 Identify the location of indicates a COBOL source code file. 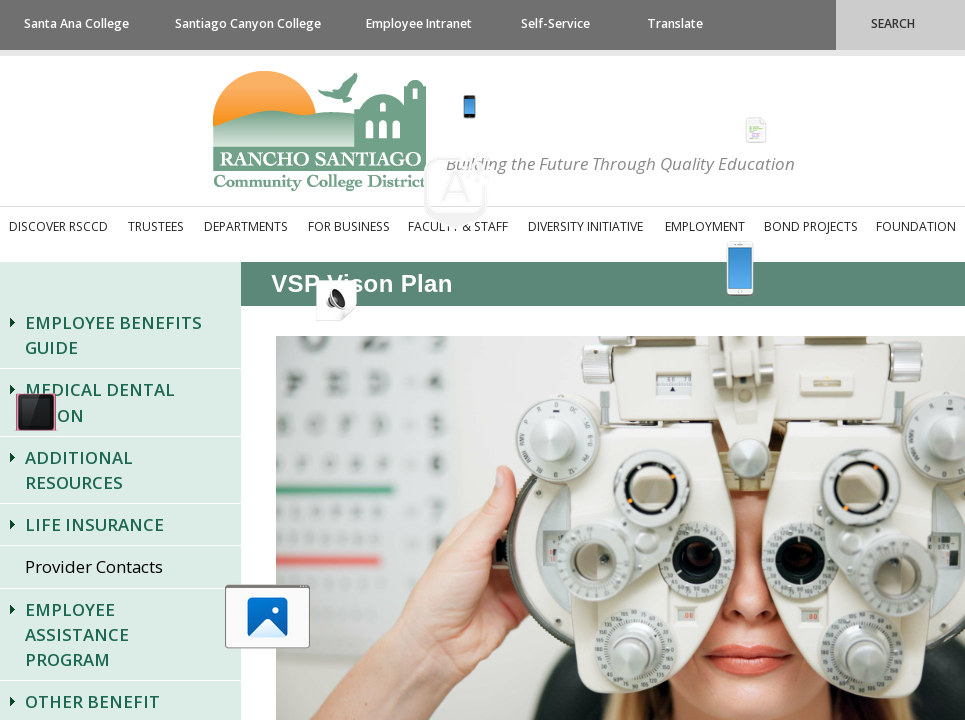
(756, 130).